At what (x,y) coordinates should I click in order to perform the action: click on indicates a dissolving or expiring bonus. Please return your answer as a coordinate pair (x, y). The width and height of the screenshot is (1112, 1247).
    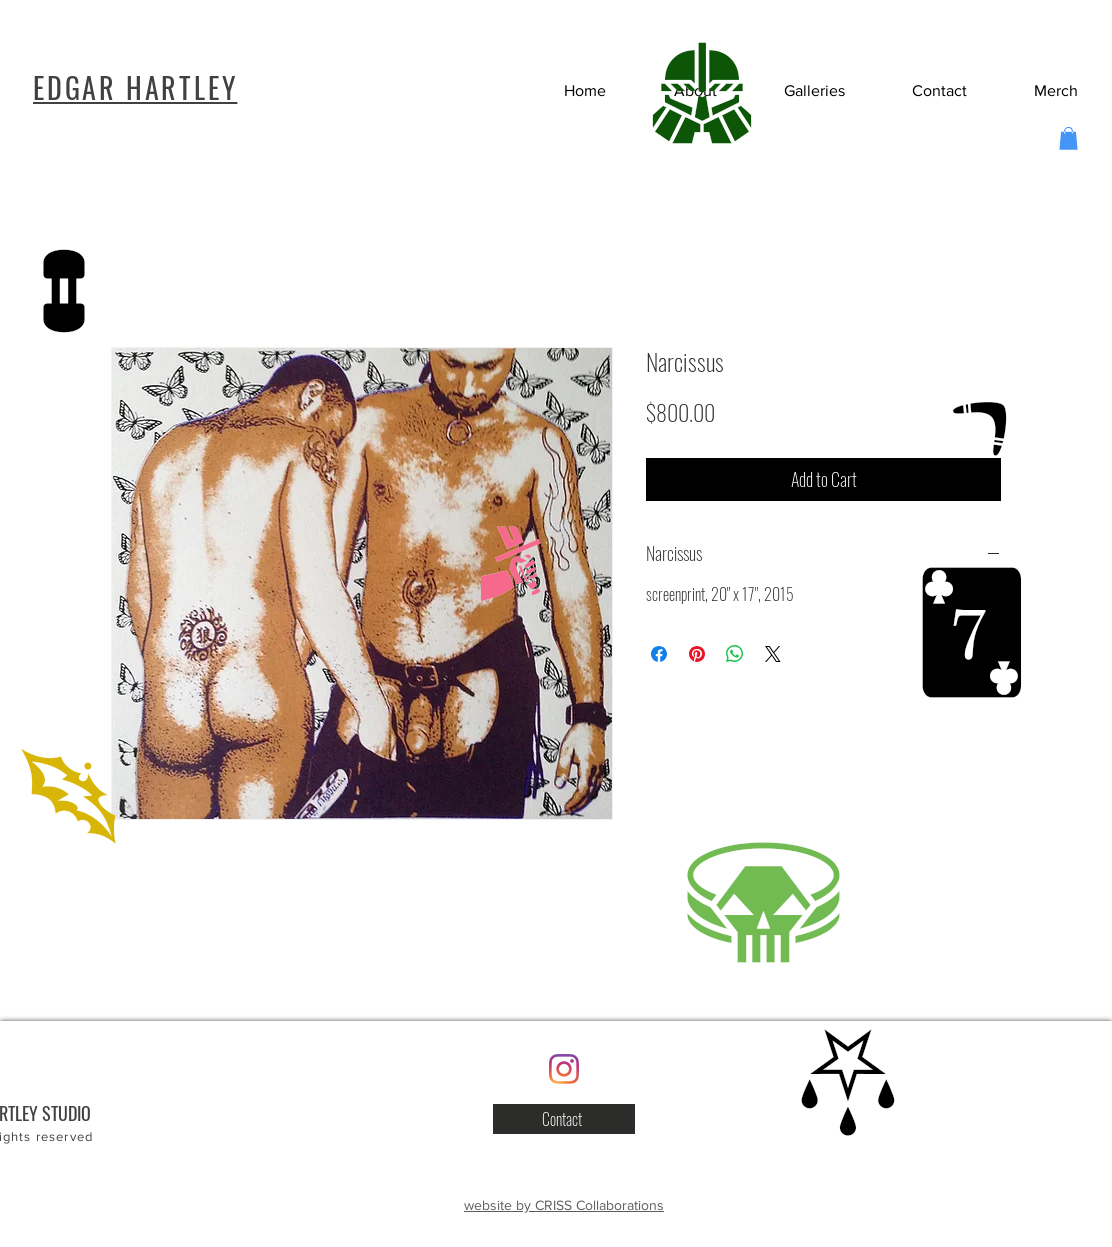
    Looking at the image, I should click on (846, 1082).